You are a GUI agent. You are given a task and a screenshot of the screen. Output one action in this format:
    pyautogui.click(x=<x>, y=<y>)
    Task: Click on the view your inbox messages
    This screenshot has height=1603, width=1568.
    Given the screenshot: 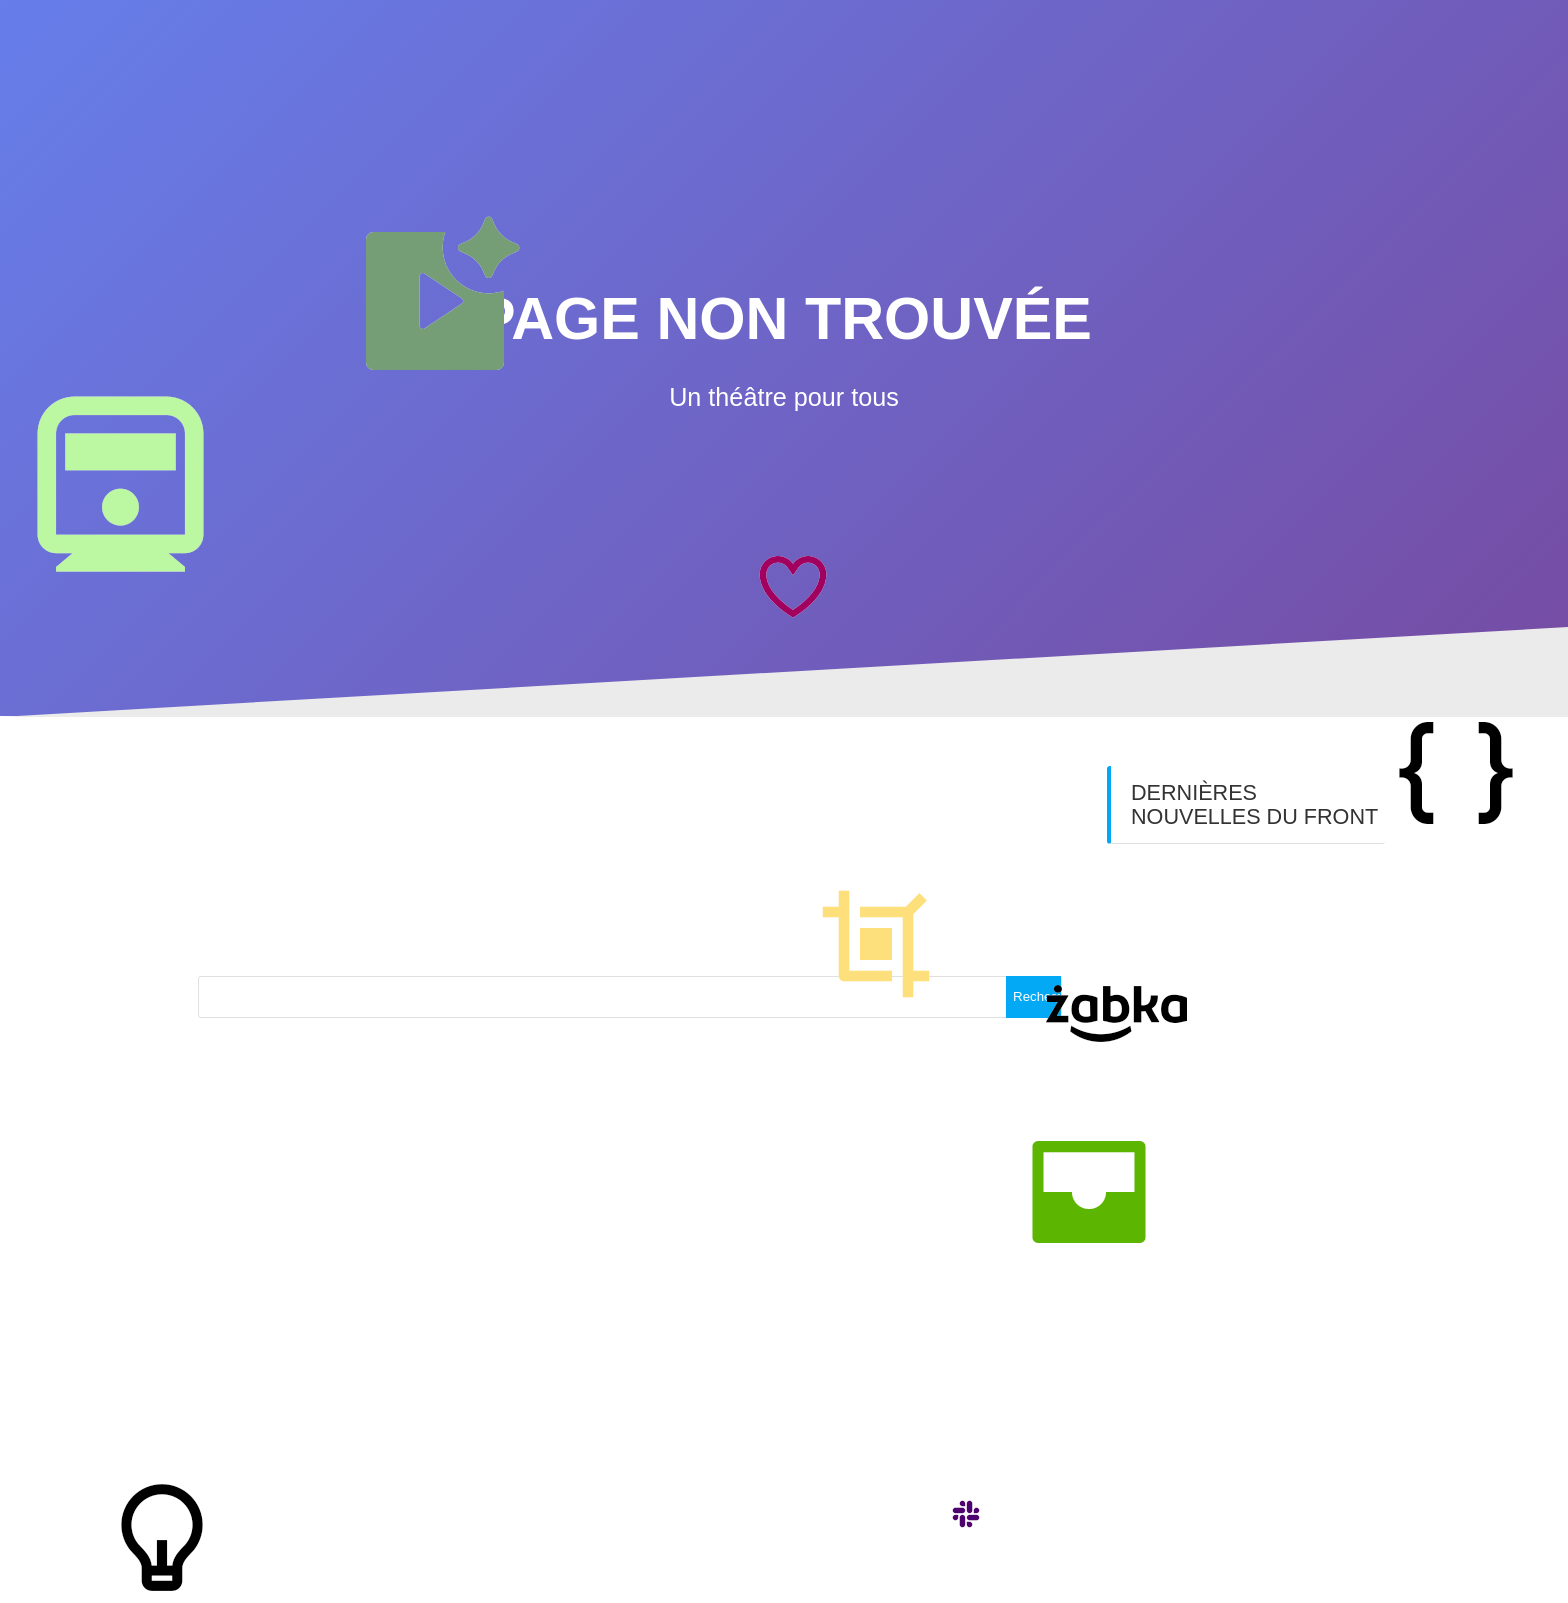 What is the action you would take?
    pyautogui.click(x=1089, y=1192)
    